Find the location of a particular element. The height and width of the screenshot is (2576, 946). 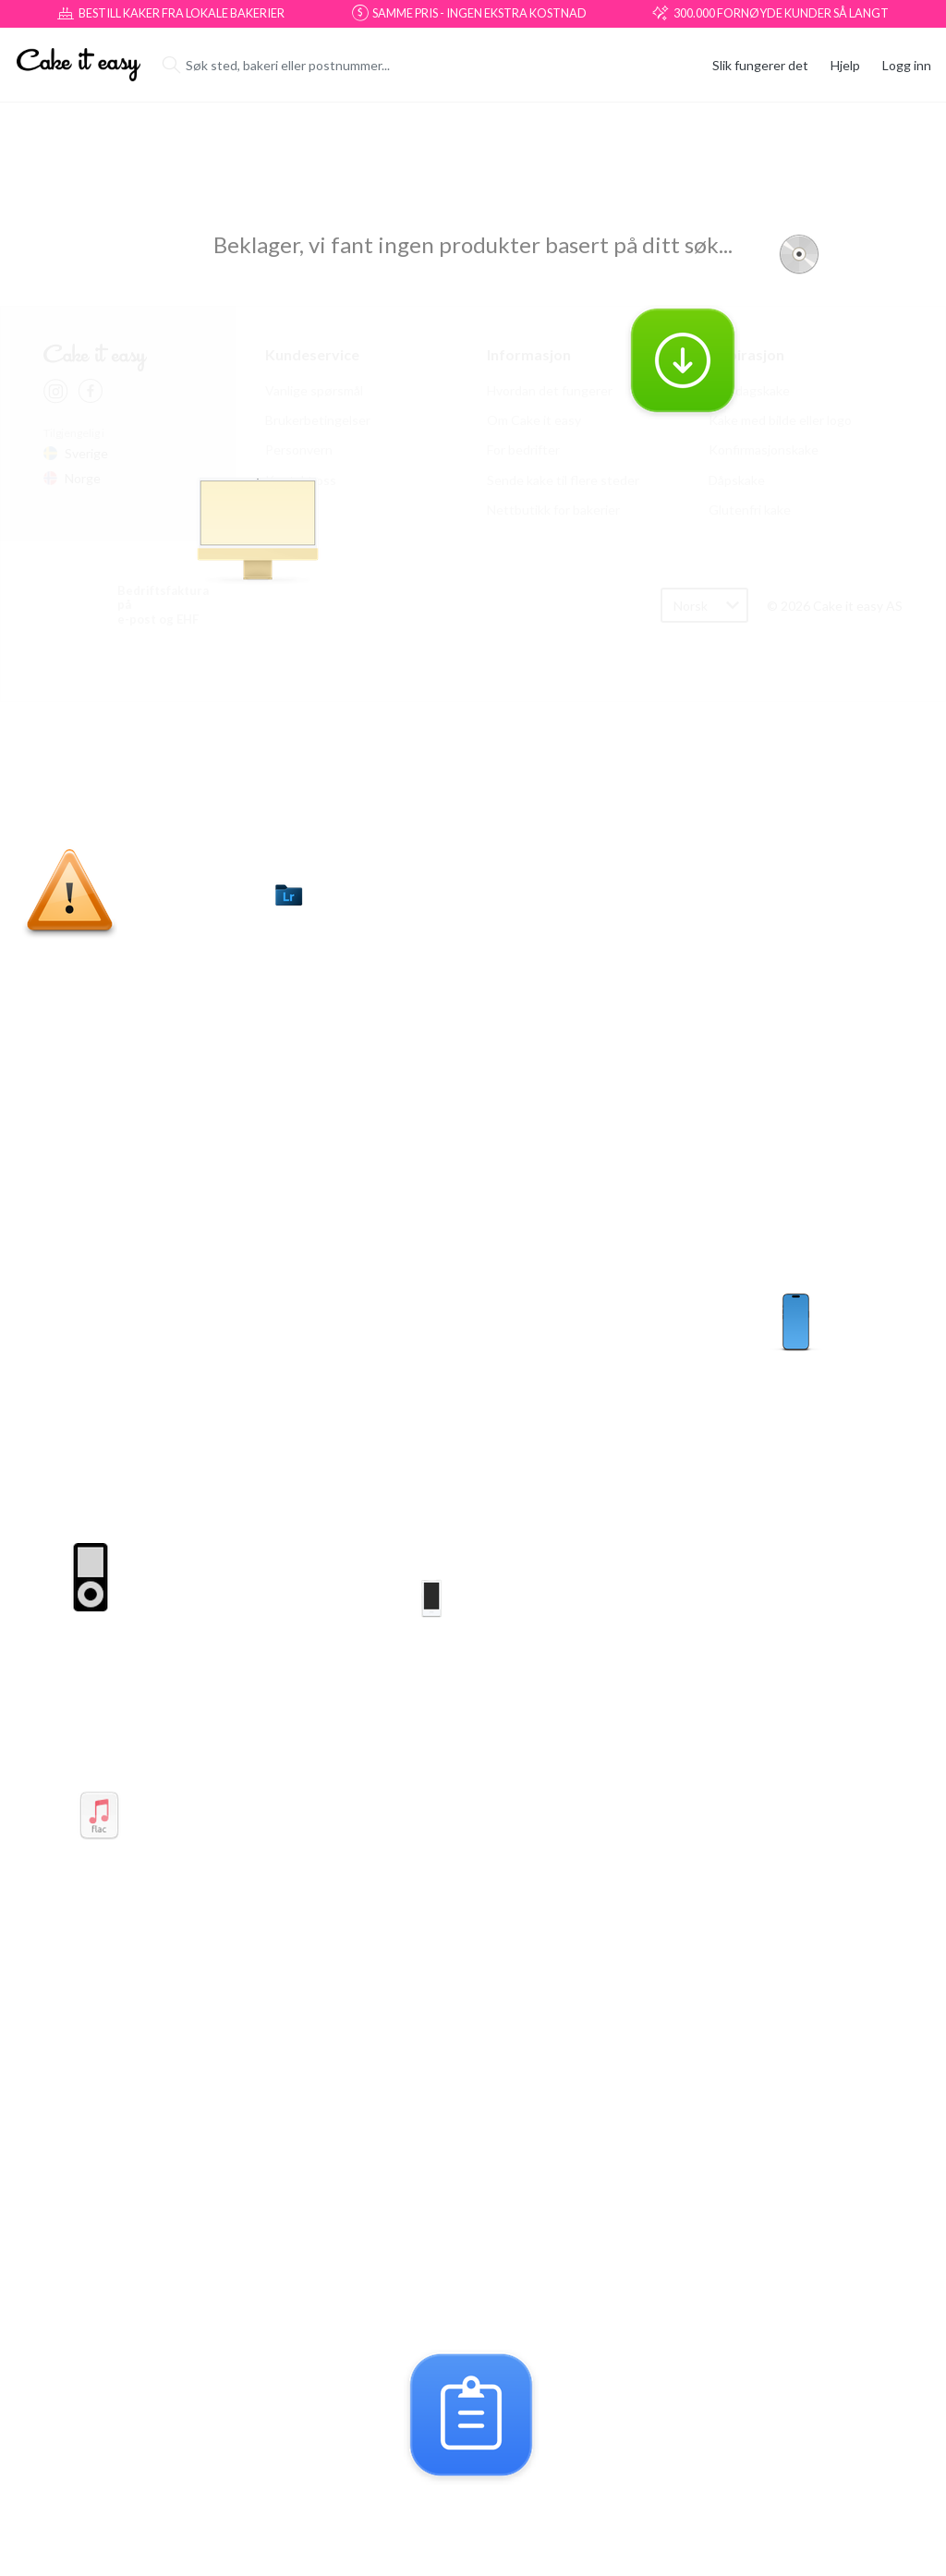

manage connected iPhone device is located at coordinates (795, 1322).